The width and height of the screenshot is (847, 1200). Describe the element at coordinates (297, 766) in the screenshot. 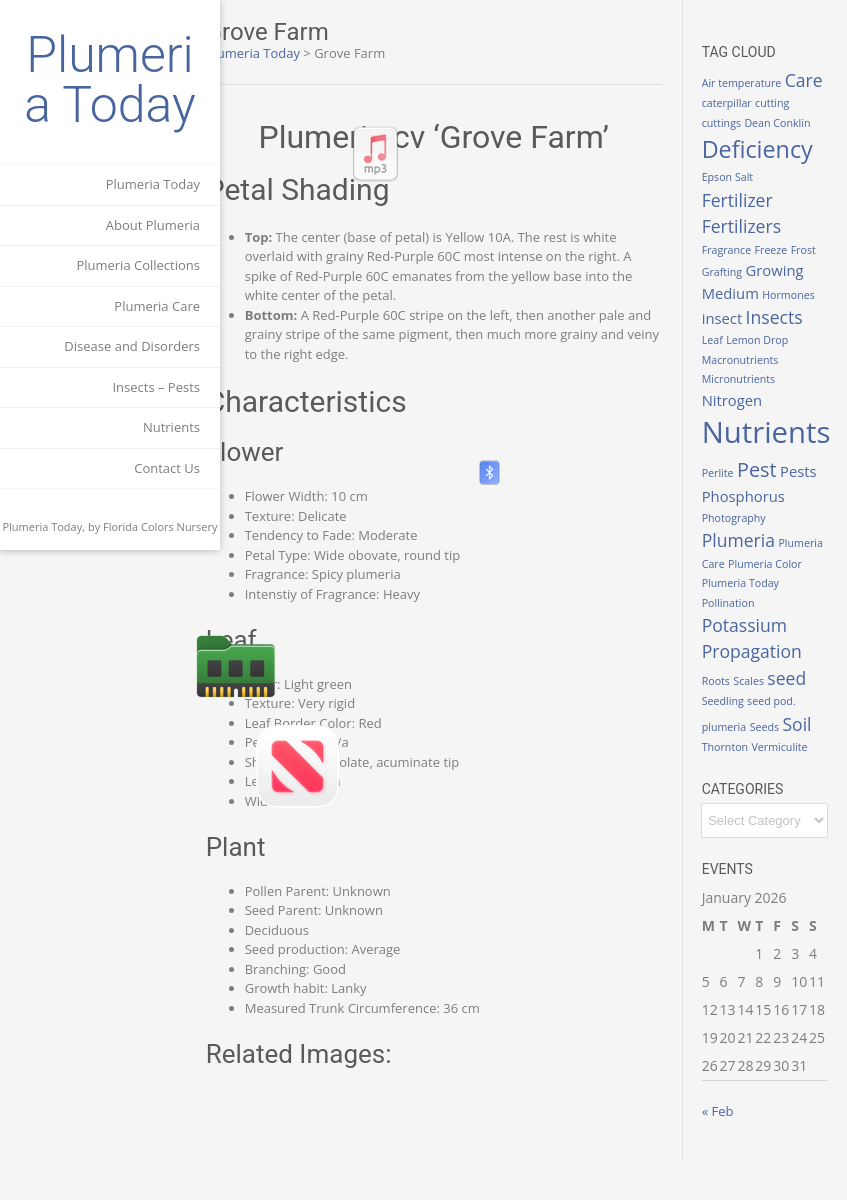

I see `open the Apple News app` at that location.